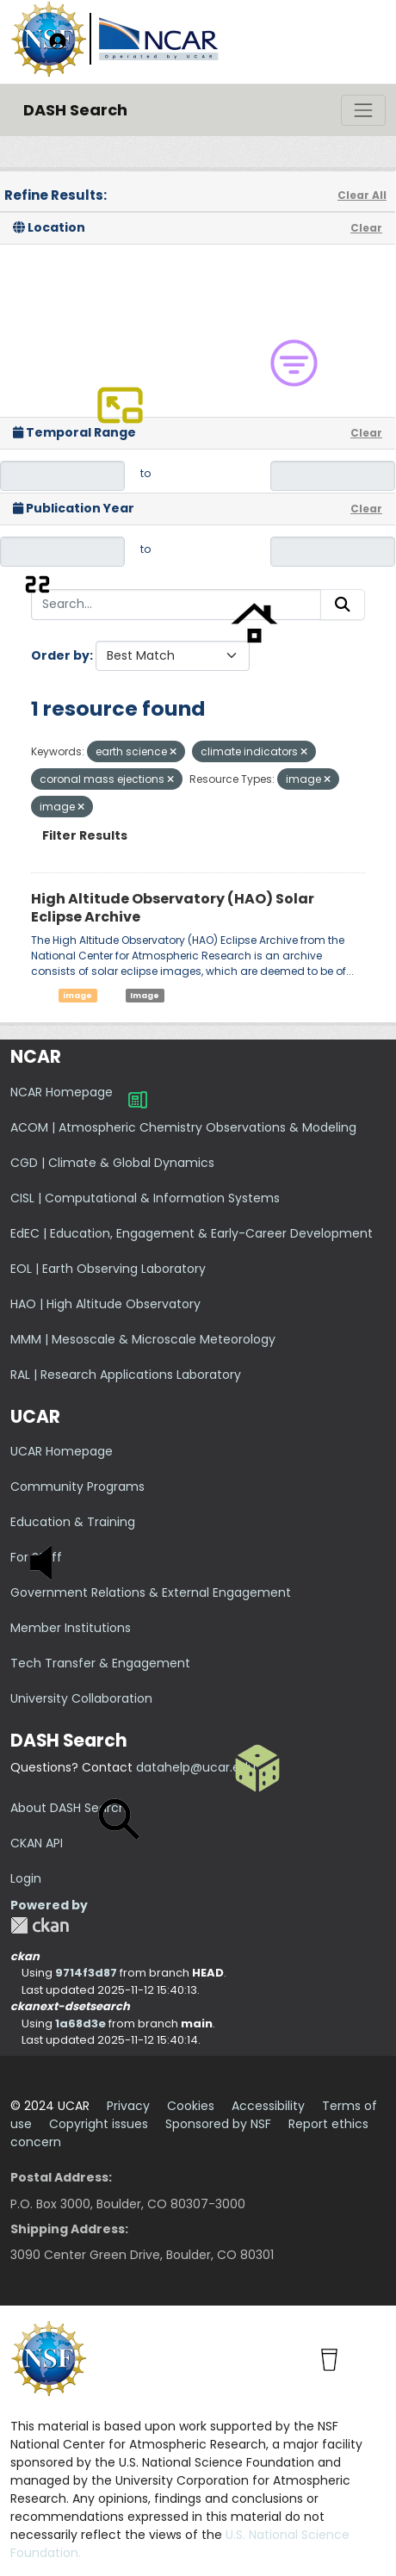  Describe the element at coordinates (40, 1562) in the screenshot. I see `mute audio or sound` at that location.